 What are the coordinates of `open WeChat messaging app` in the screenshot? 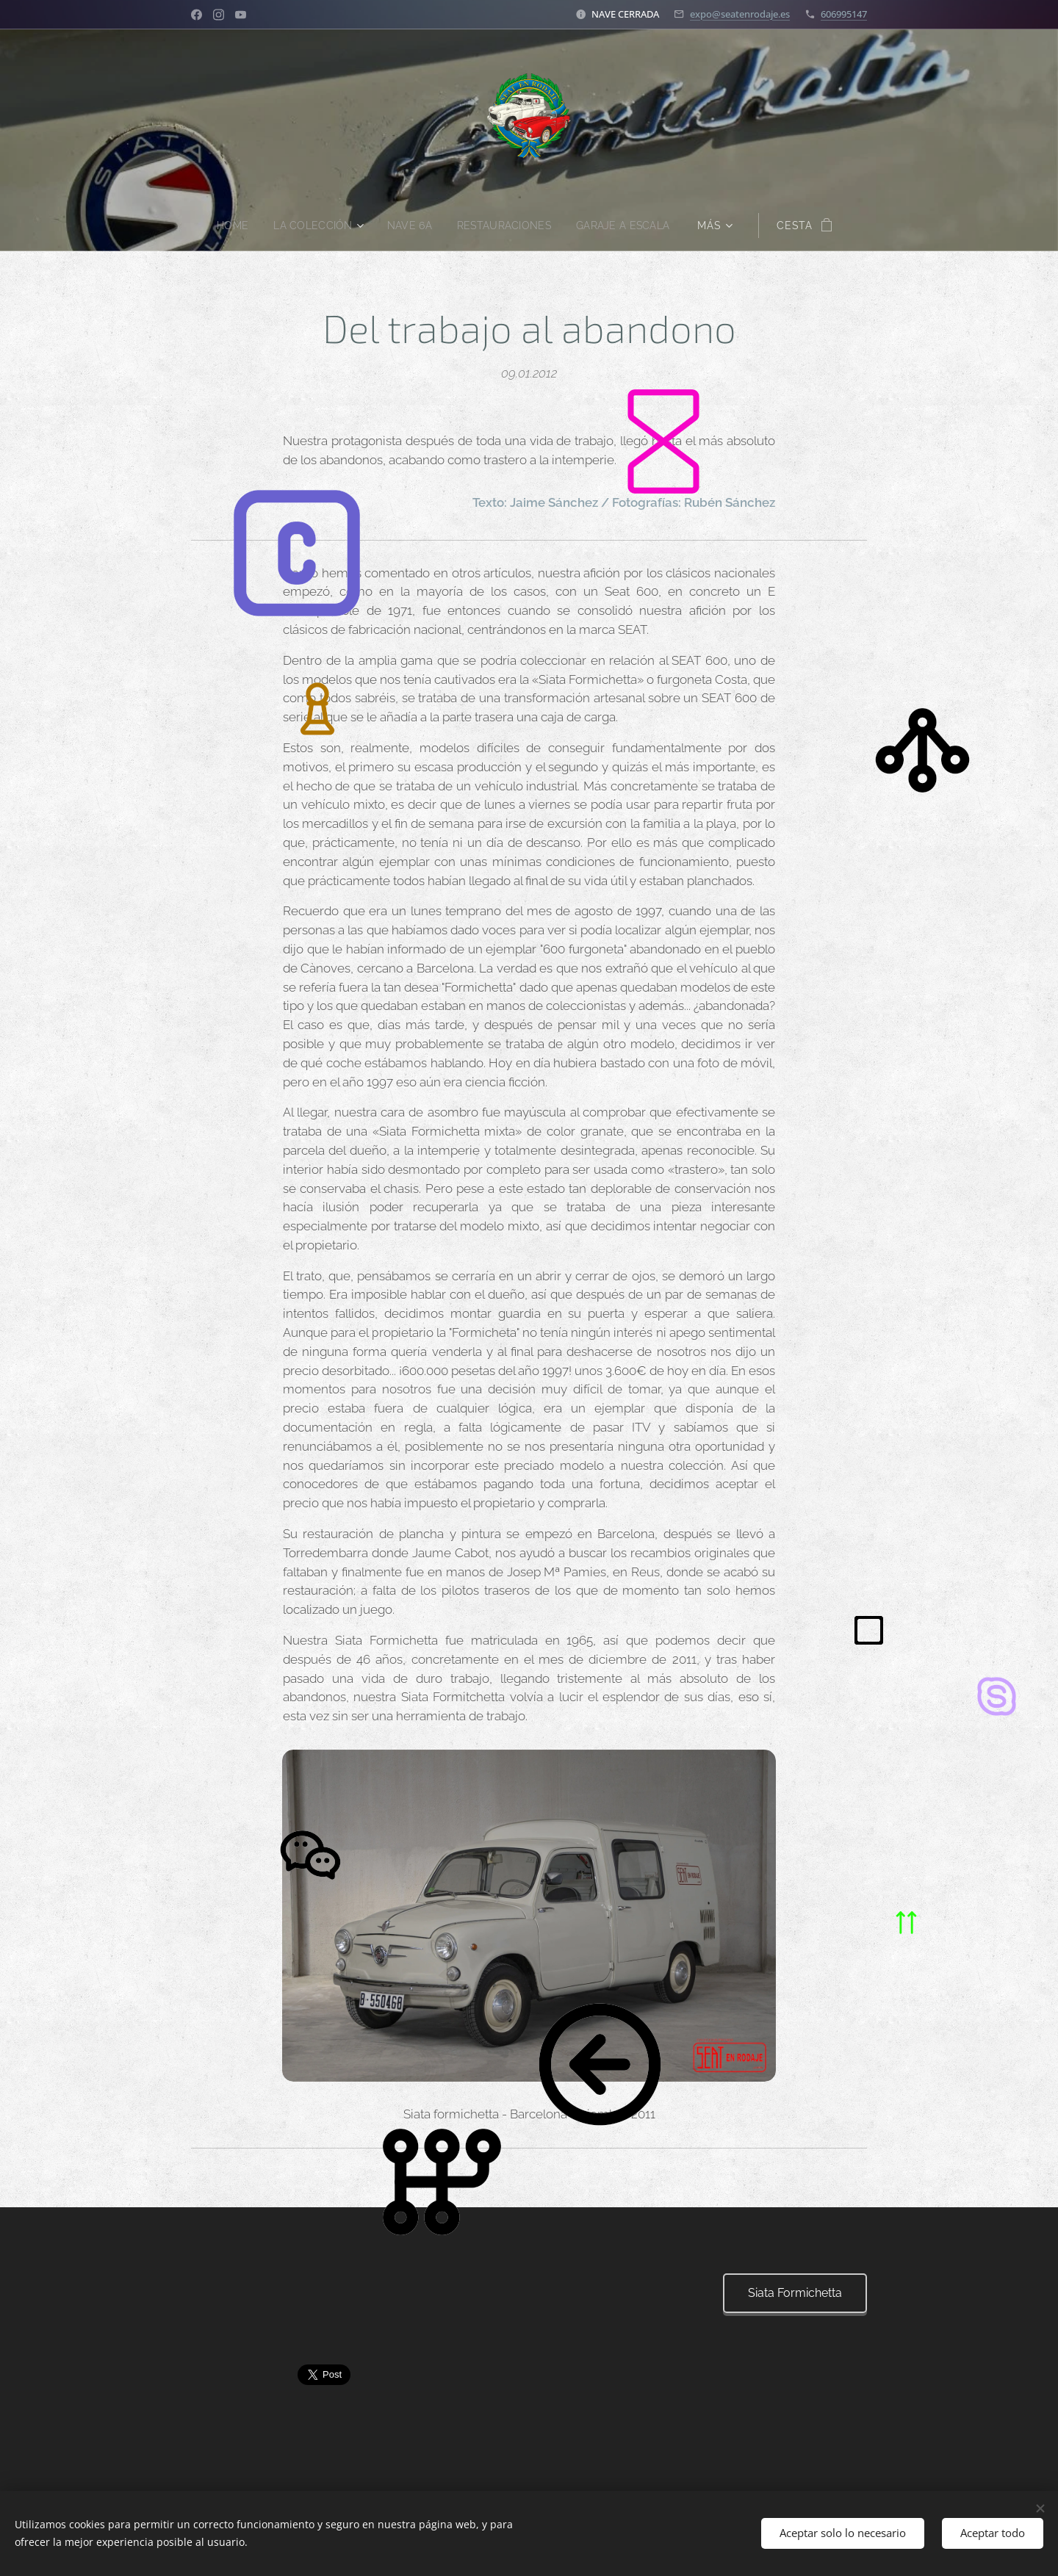 It's located at (310, 1855).